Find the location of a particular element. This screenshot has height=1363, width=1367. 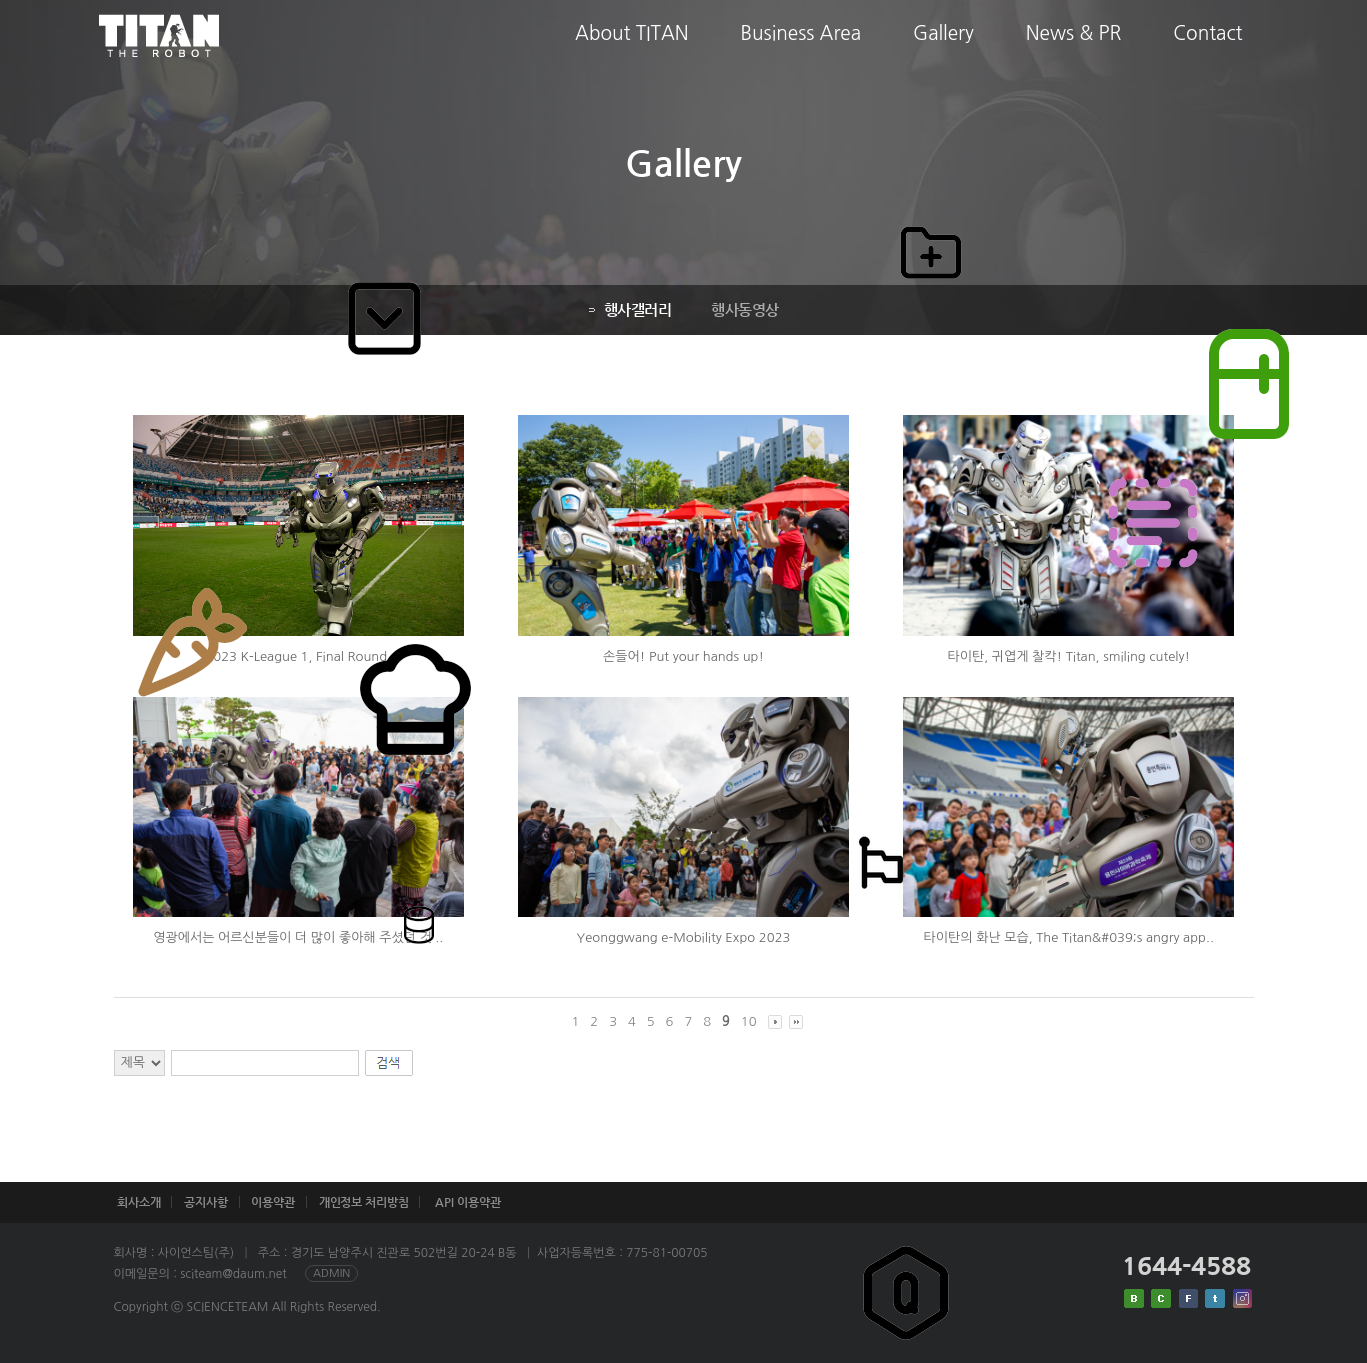

expand content or dropdown menu is located at coordinates (384, 318).